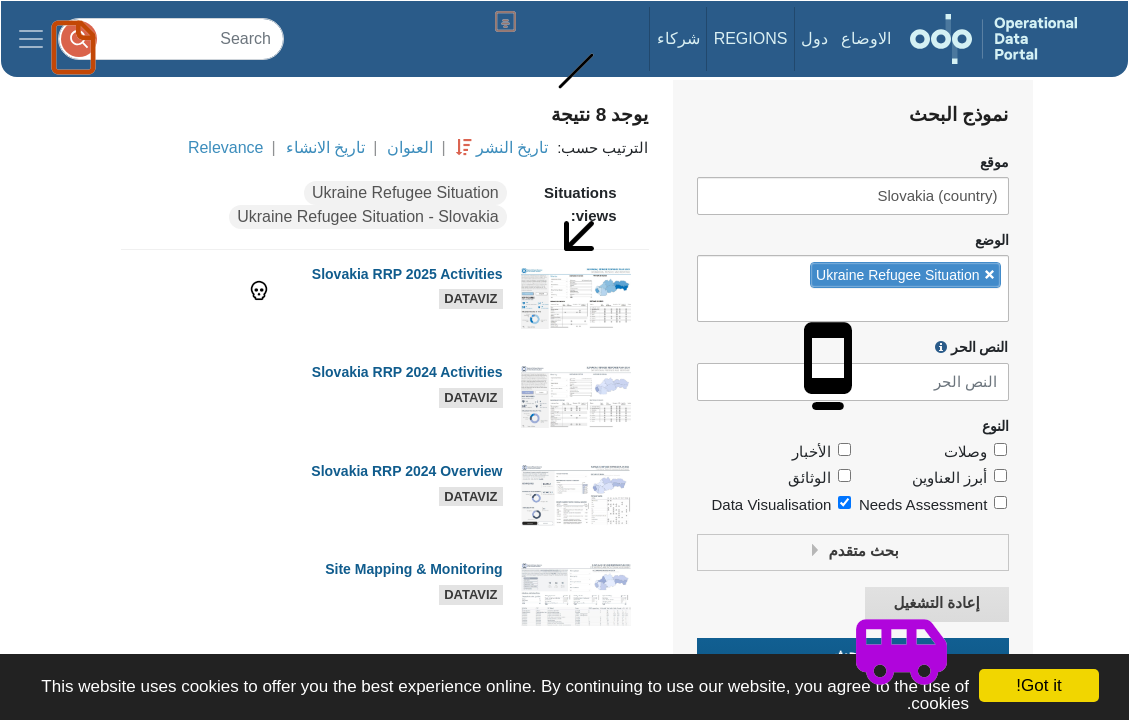 This screenshot has height=720, width=1129. I want to click on dock your device to a charging station, so click(828, 366).